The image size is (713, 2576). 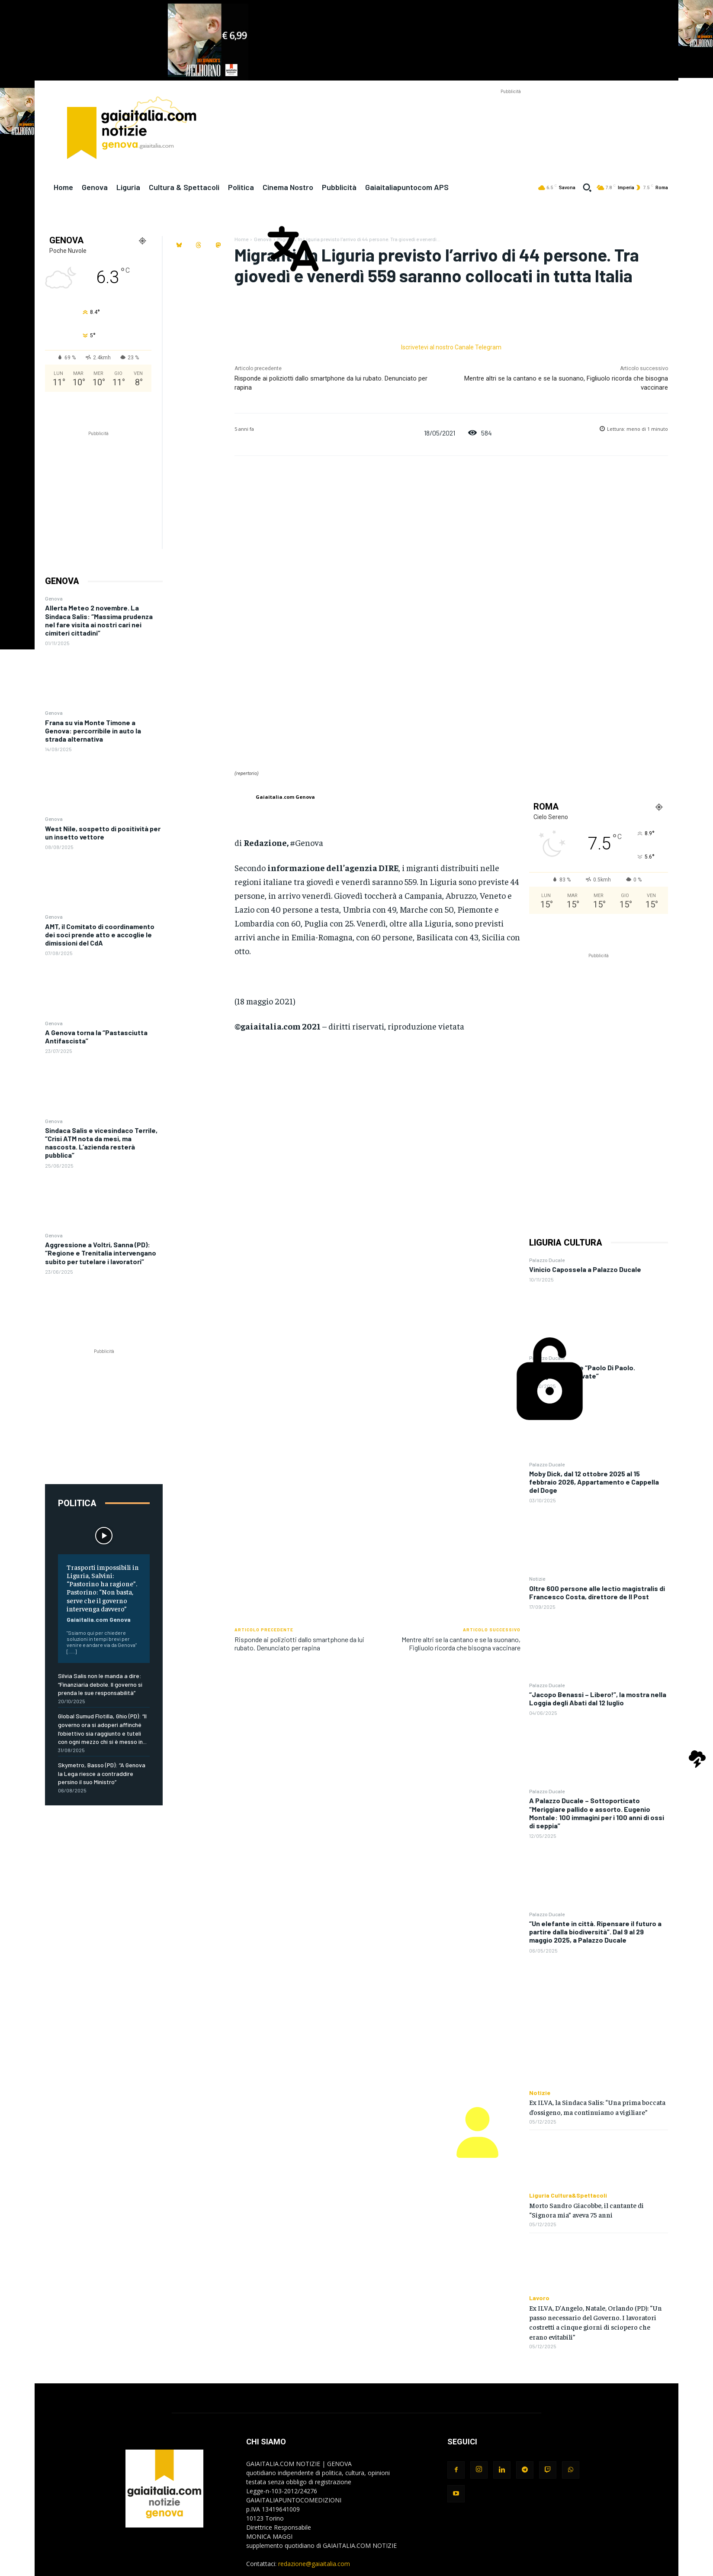 I want to click on indicates thunderstorm weather conditions, so click(x=697, y=1759).